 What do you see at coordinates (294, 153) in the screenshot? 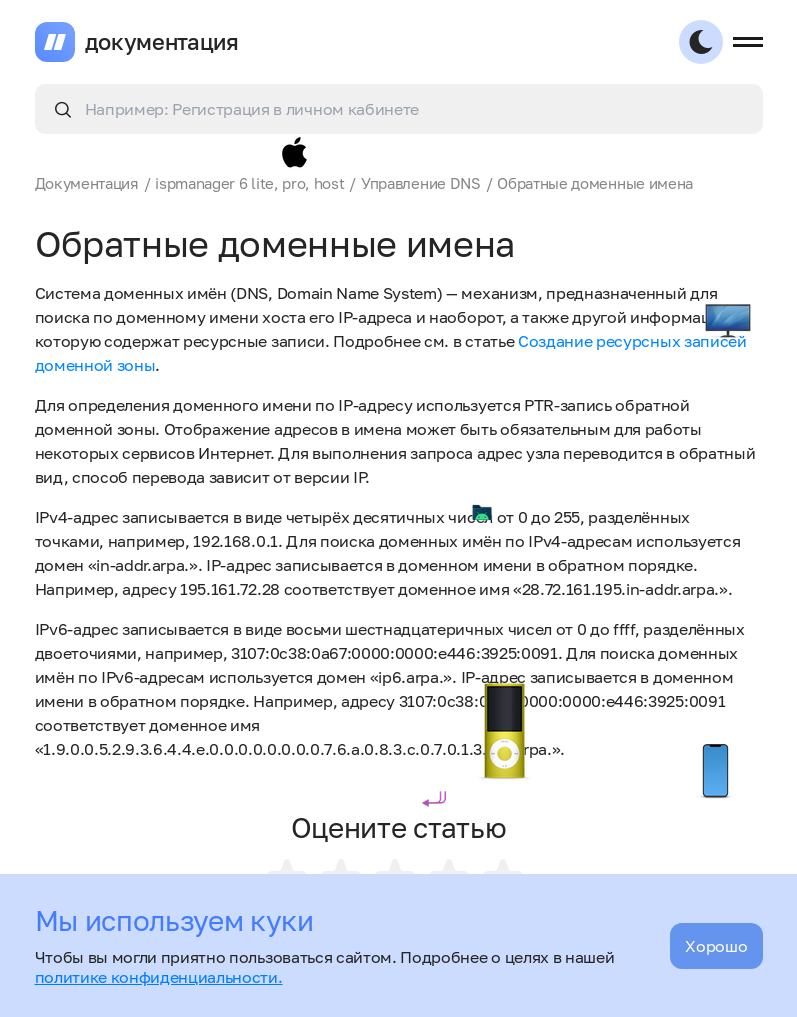
I see `apple system service or background process` at bounding box center [294, 153].